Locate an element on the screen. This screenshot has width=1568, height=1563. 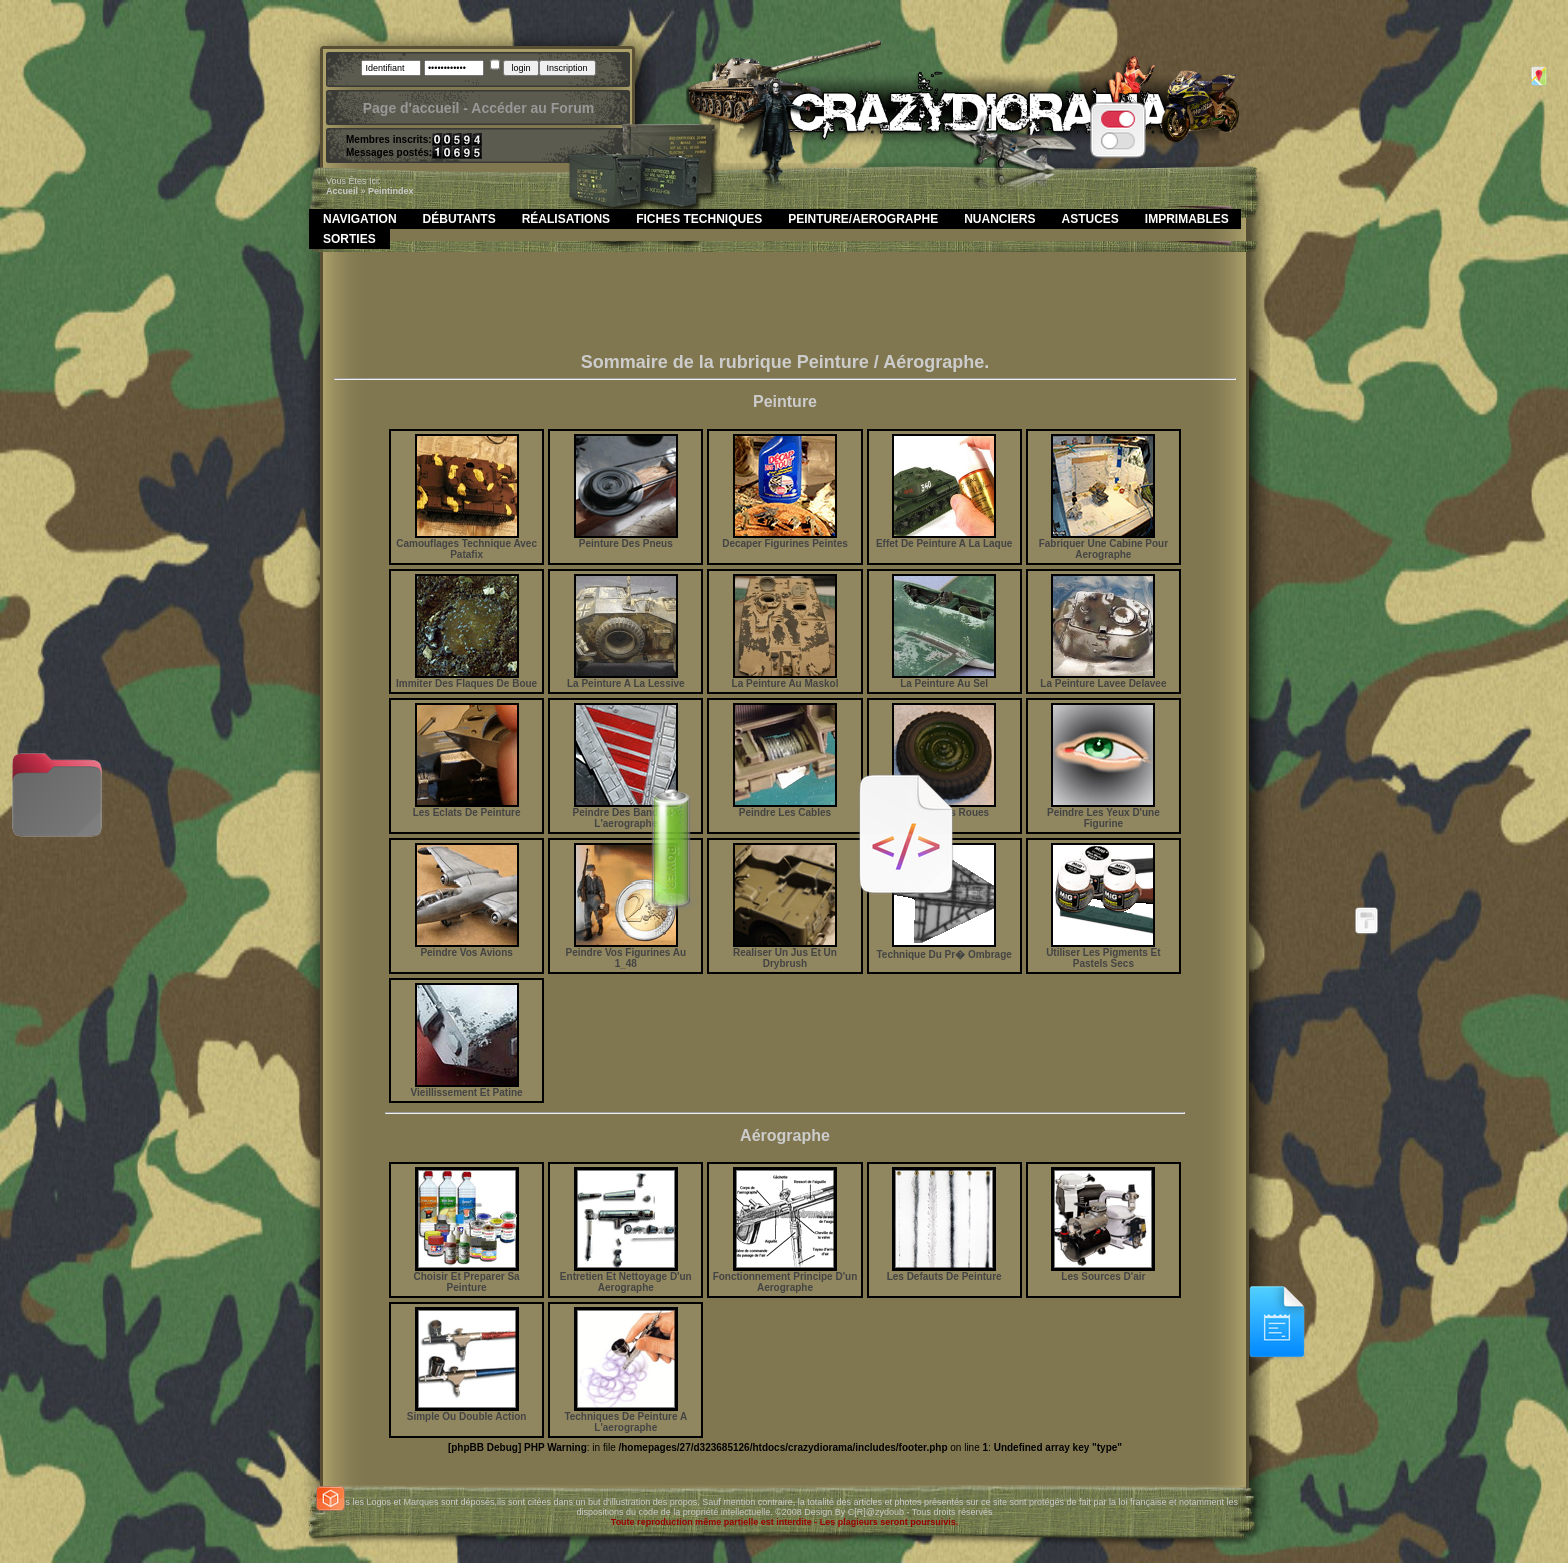
open unity tweak tool settings is located at coordinates (1118, 130).